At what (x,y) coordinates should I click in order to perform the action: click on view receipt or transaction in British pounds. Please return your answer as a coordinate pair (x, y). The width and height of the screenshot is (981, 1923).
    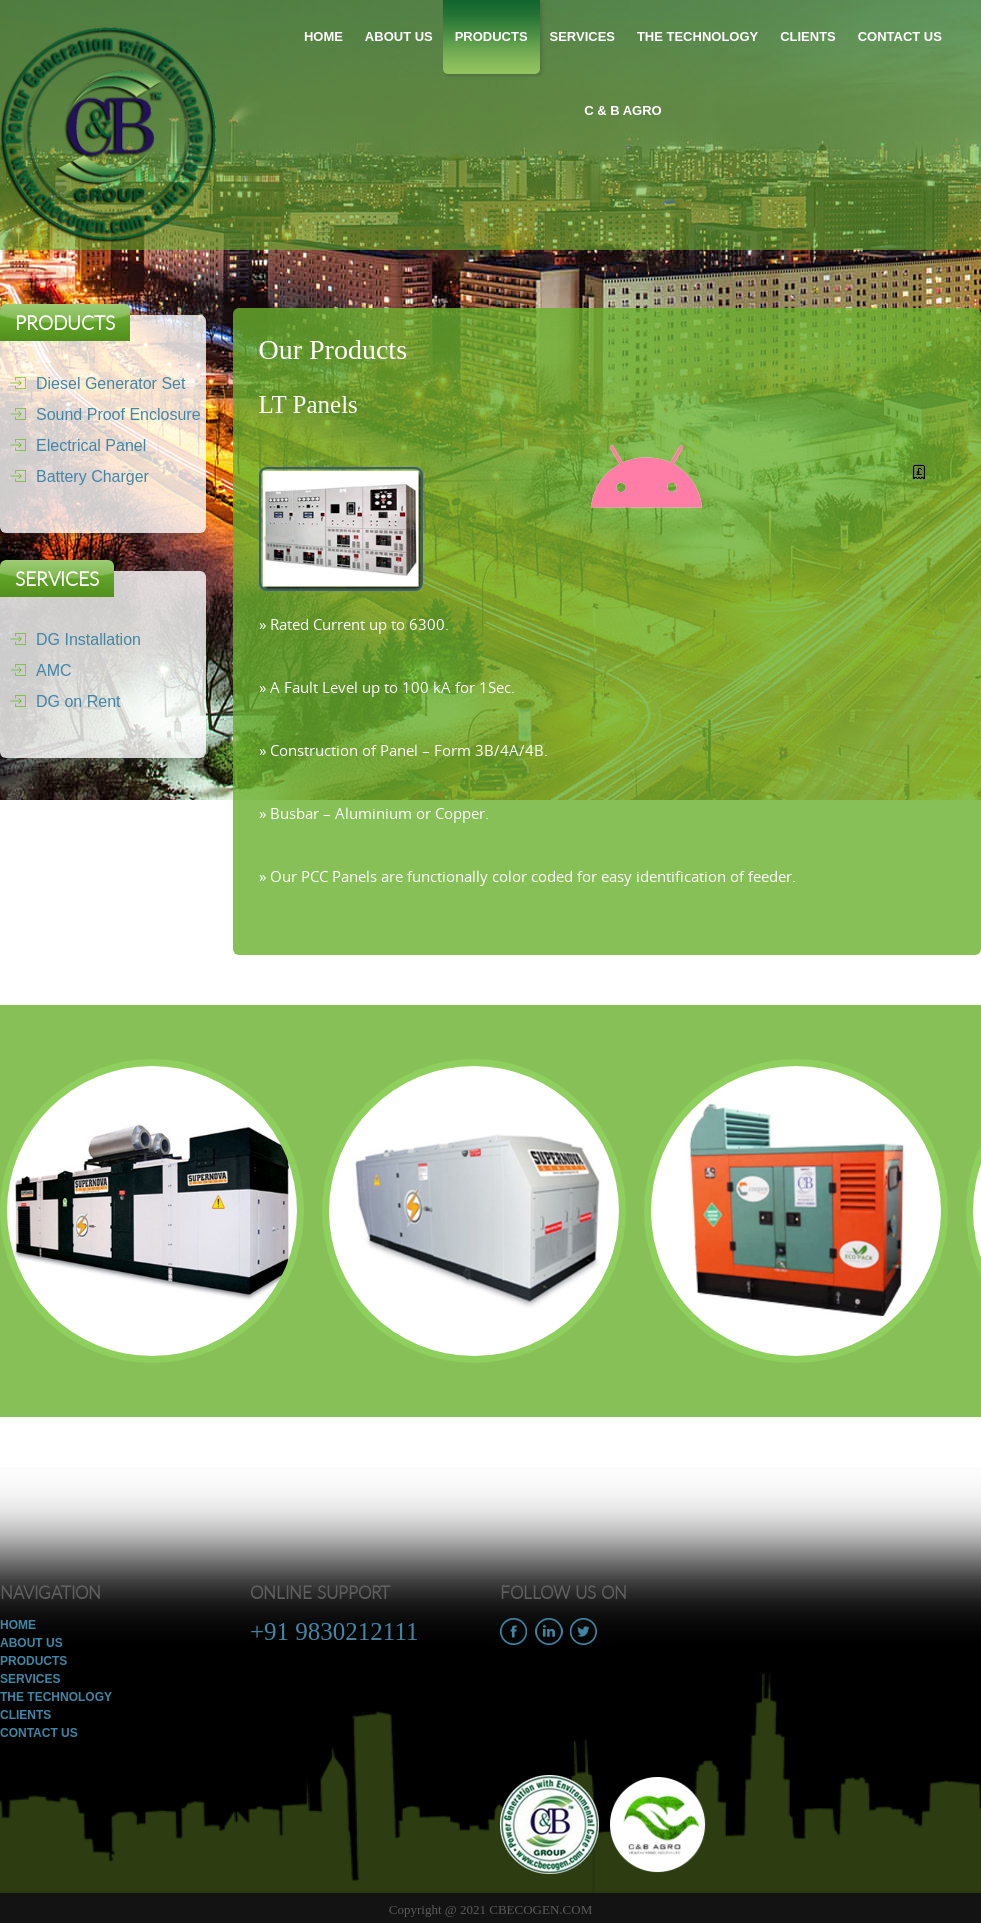
    Looking at the image, I should click on (919, 472).